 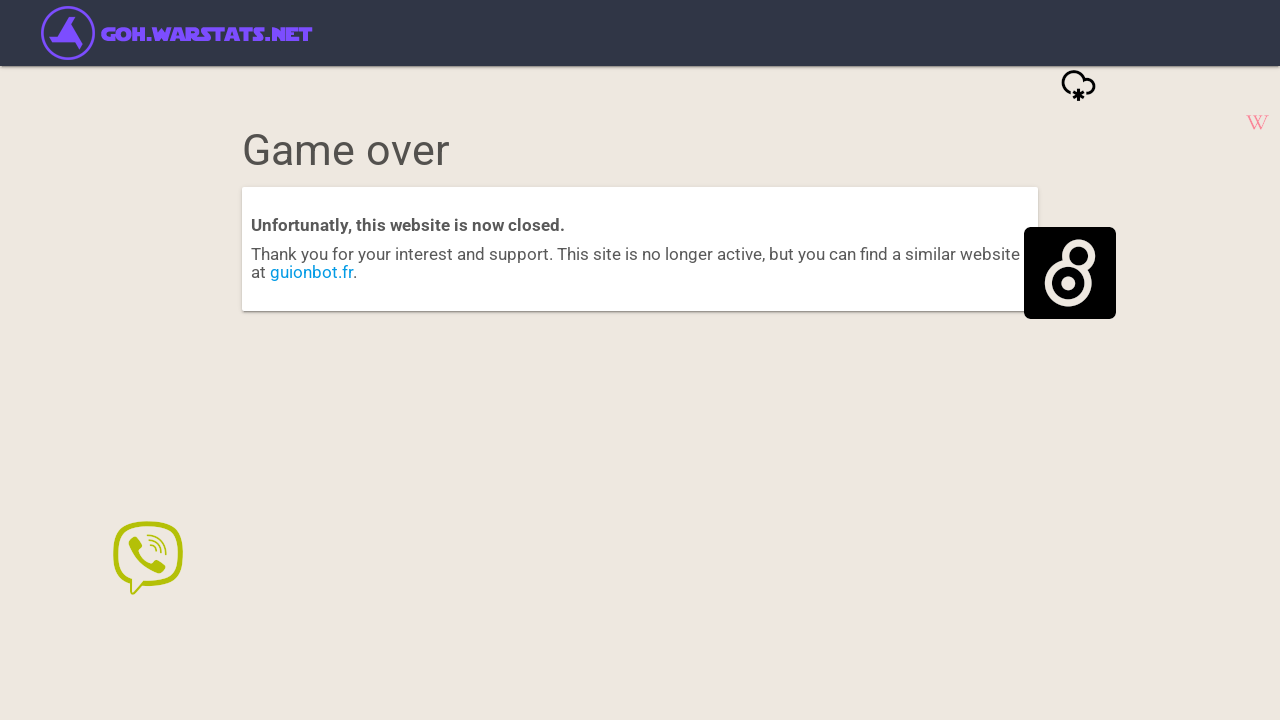 What do you see at coordinates (1257, 122) in the screenshot?
I see `open Wikipedia` at bounding box center [1257, 122].